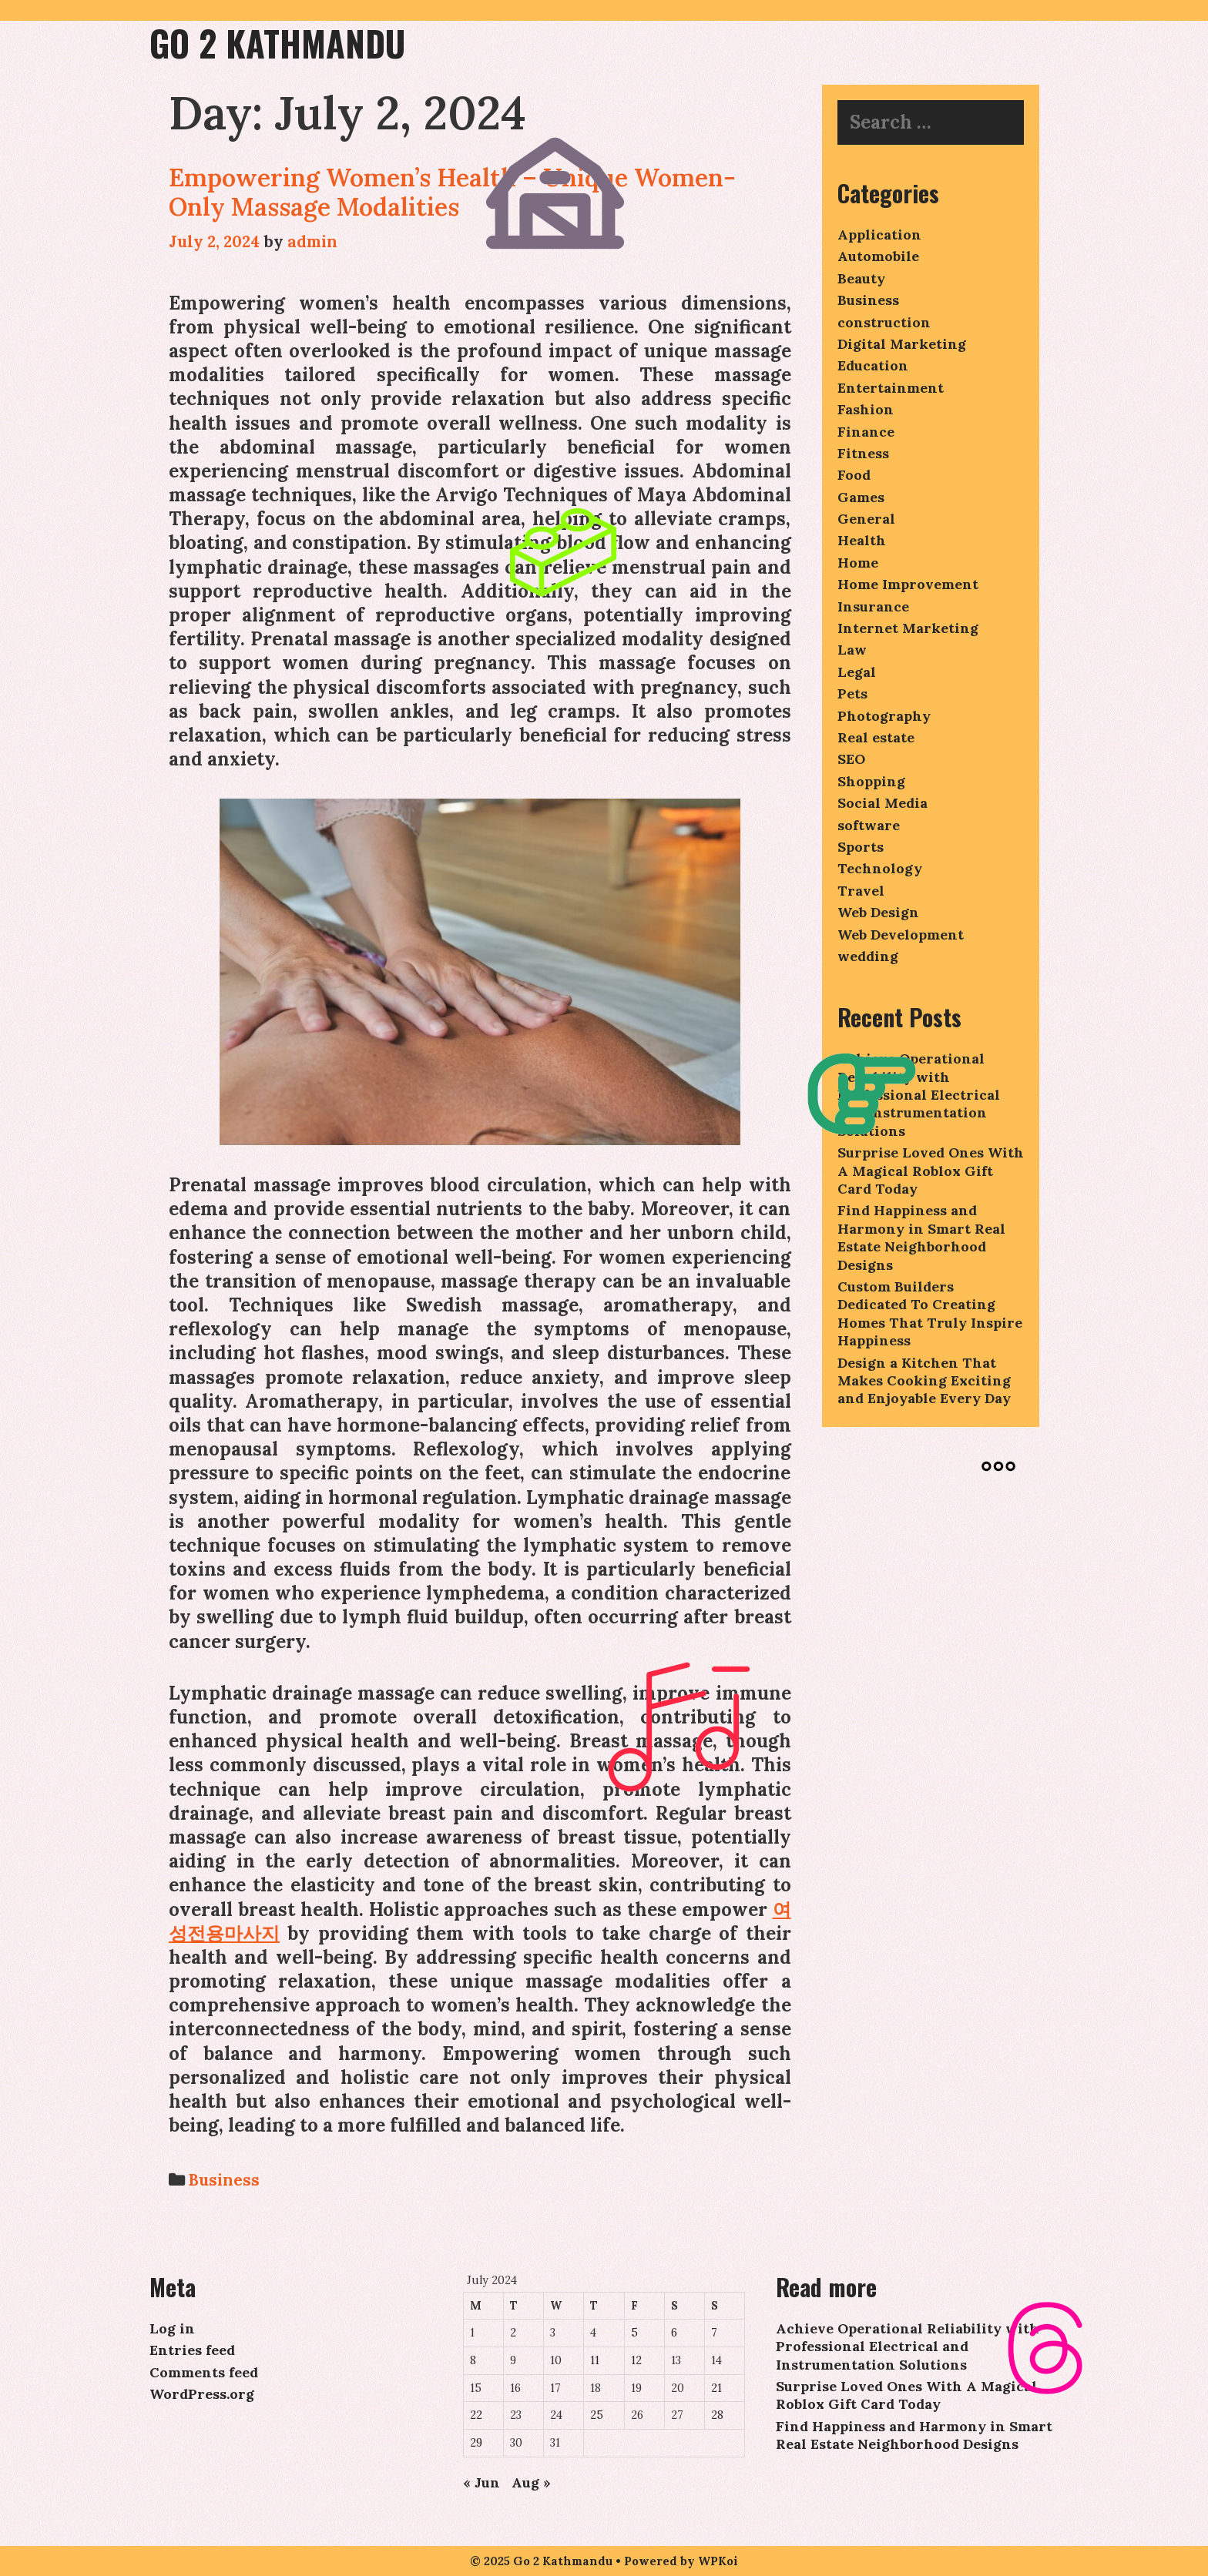 The image size is (1208, 2576). Describe the element at coordinates (563, 551) in the screenshot. I see `access building blocks or modular components` at that location.